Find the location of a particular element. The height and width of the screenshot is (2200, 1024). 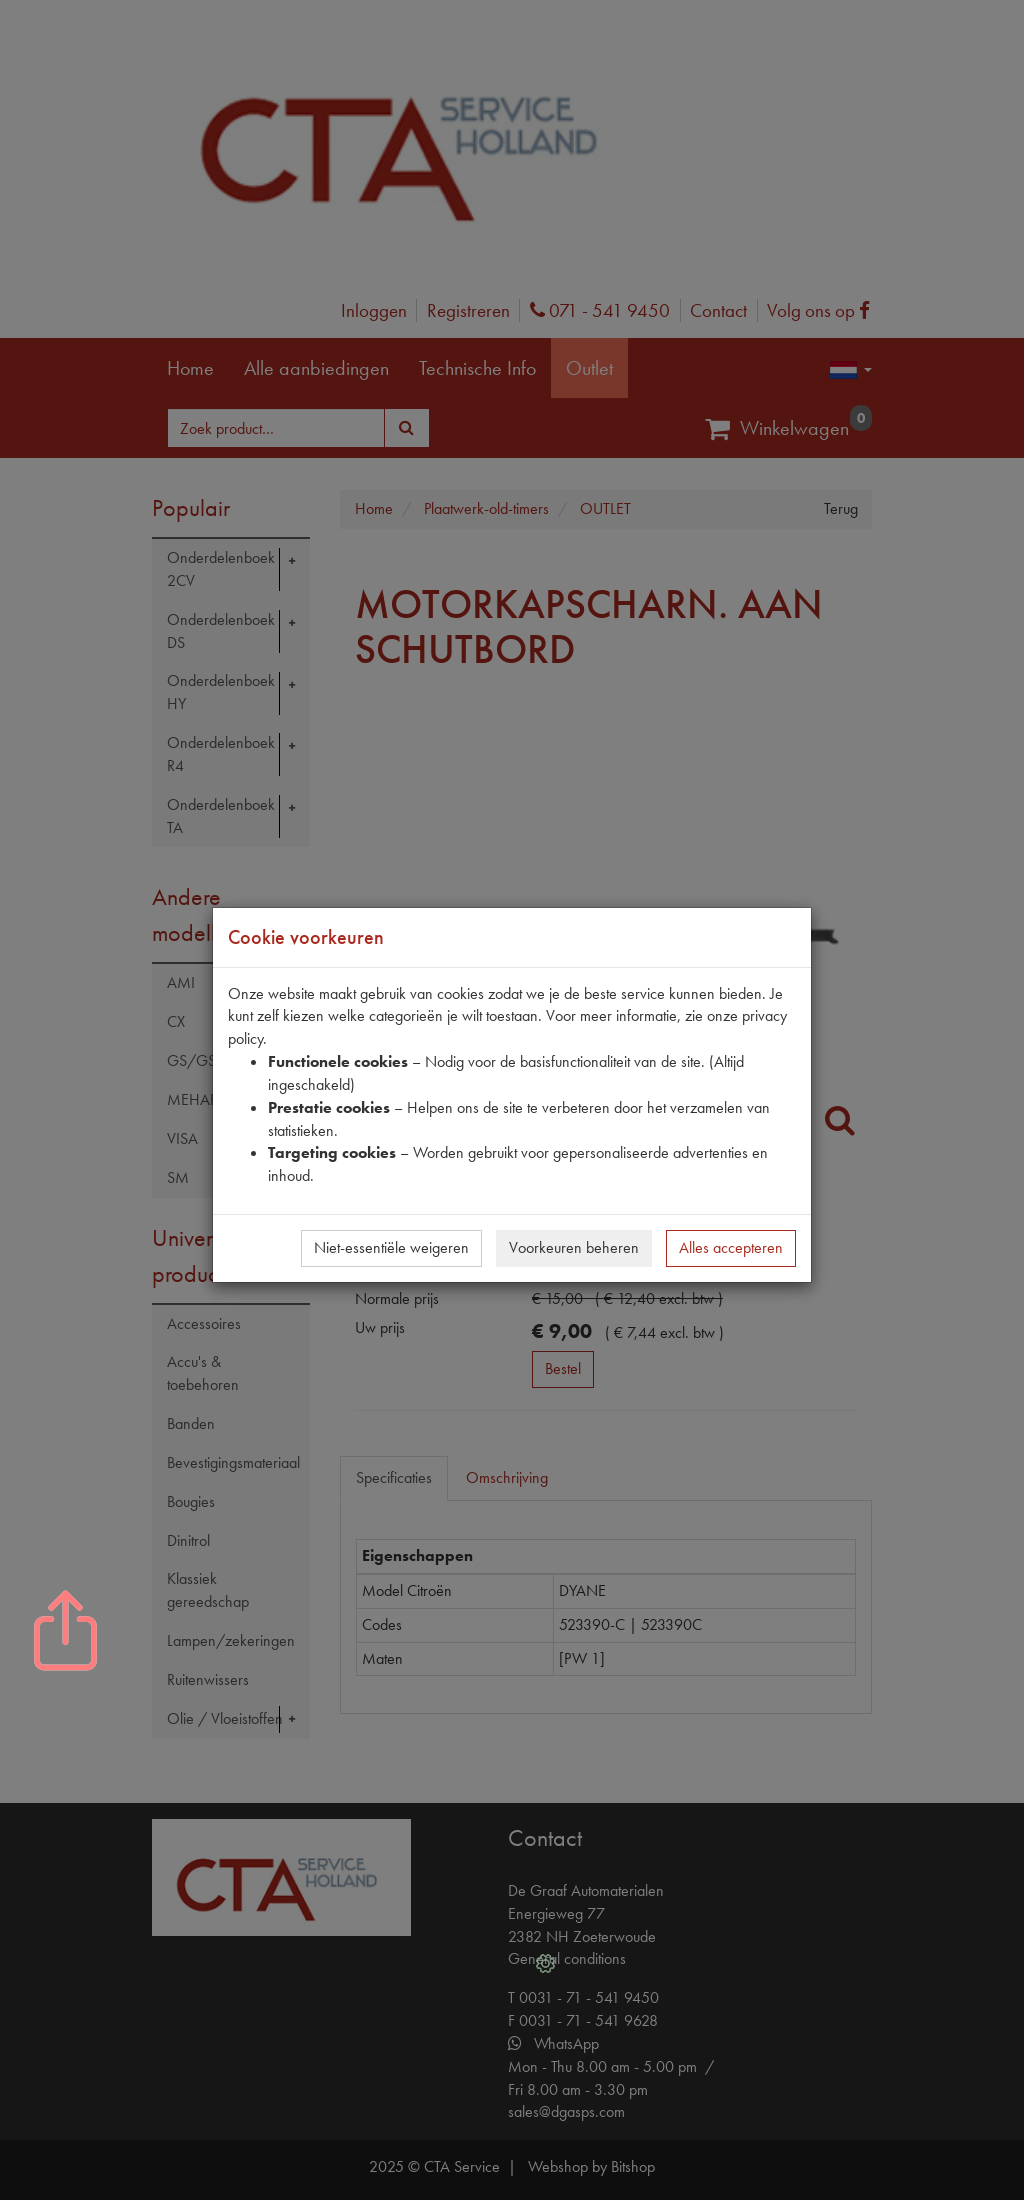

access settings is located at coordinates (545, 1963).